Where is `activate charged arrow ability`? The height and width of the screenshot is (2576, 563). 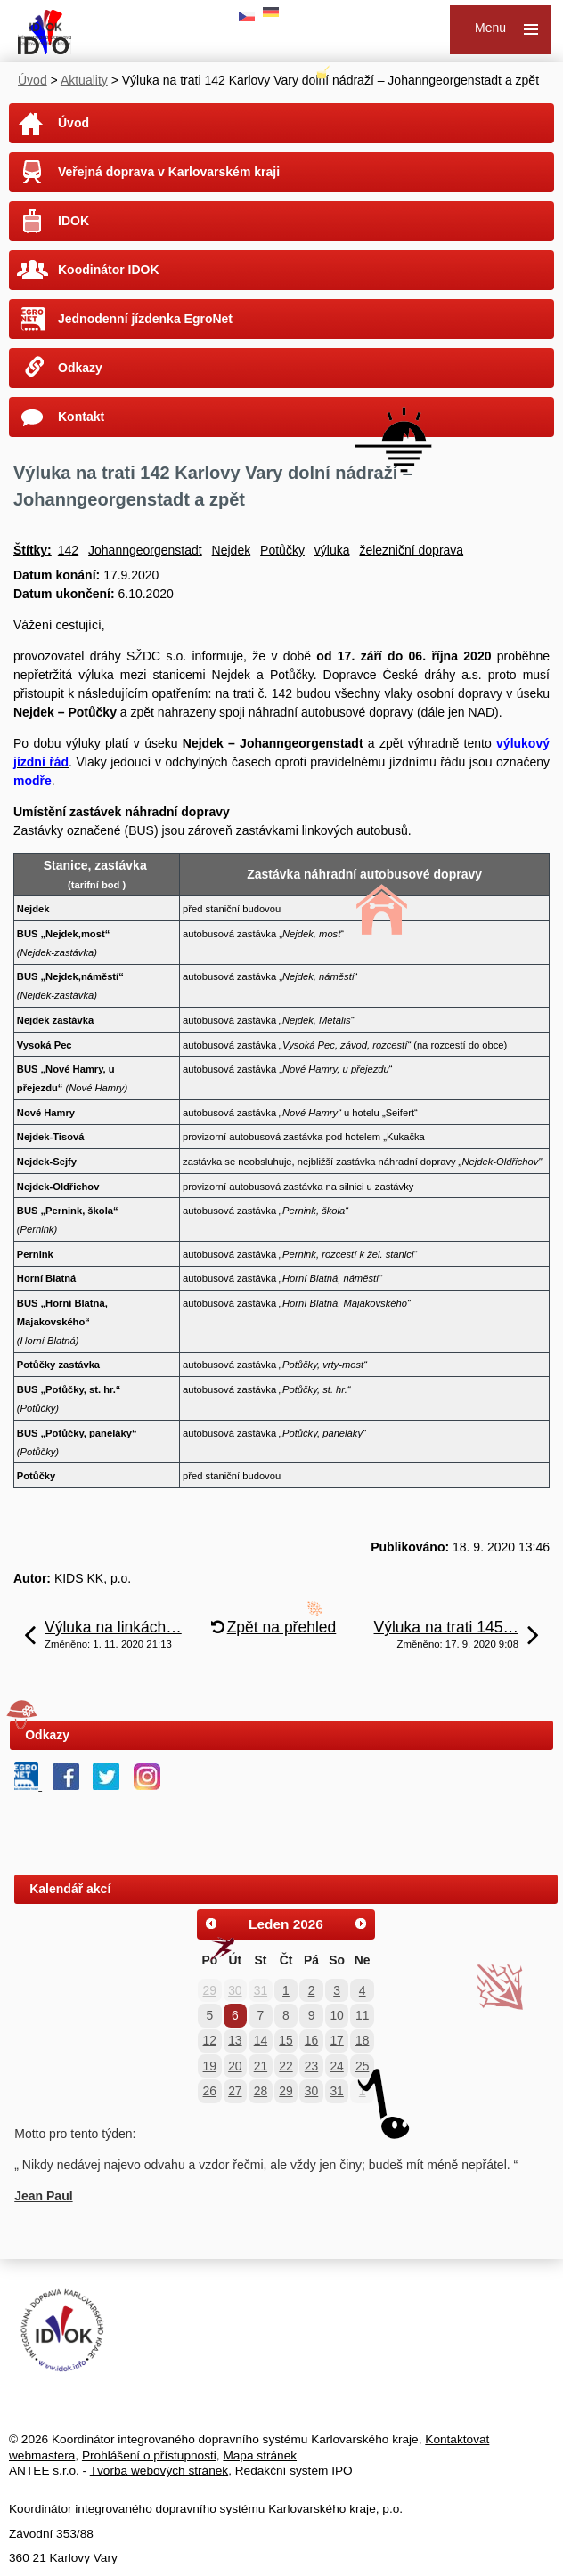 activate charged arrow ability is located at coordinates (500, 1987).